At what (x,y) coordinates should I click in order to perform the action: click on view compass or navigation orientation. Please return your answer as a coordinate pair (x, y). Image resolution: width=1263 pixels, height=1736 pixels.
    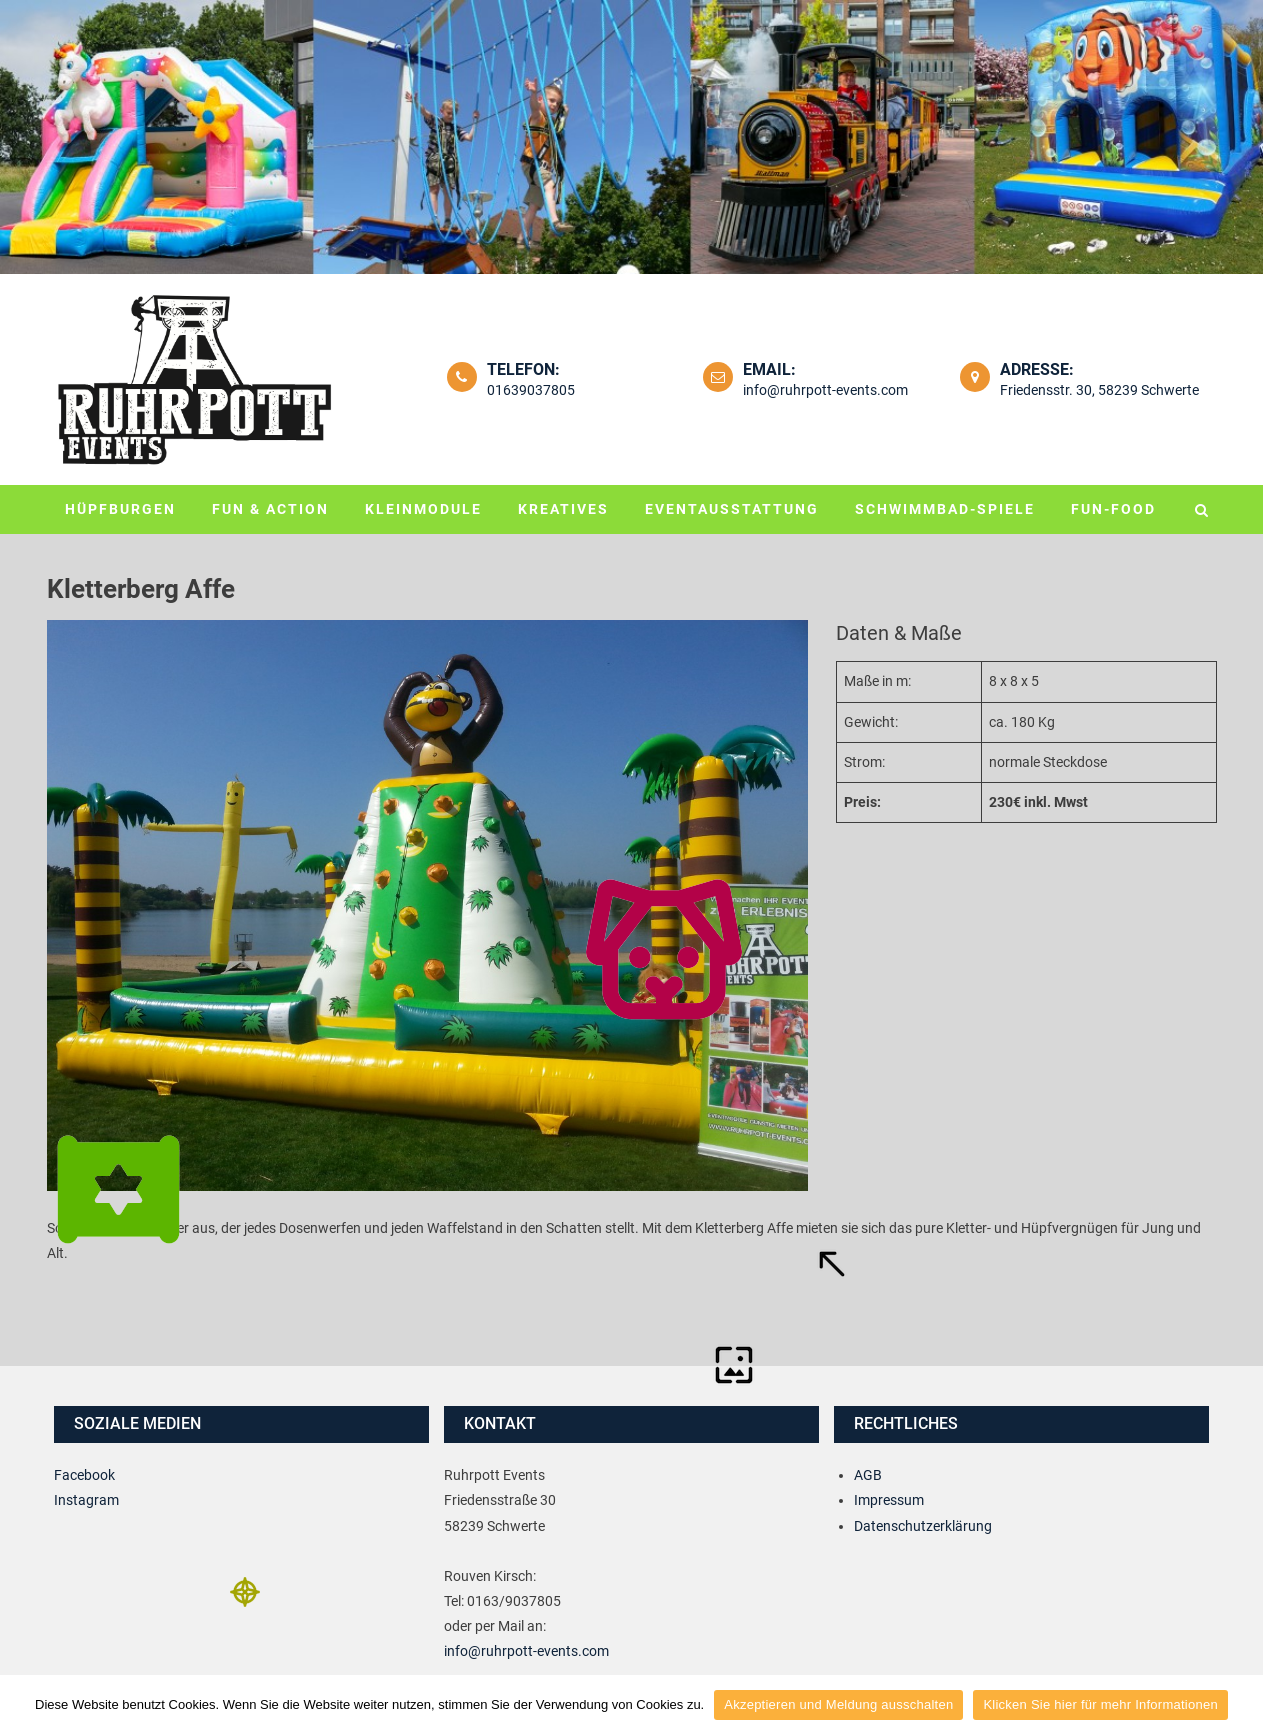
    Looking at the image, I should click on (245, 1592).